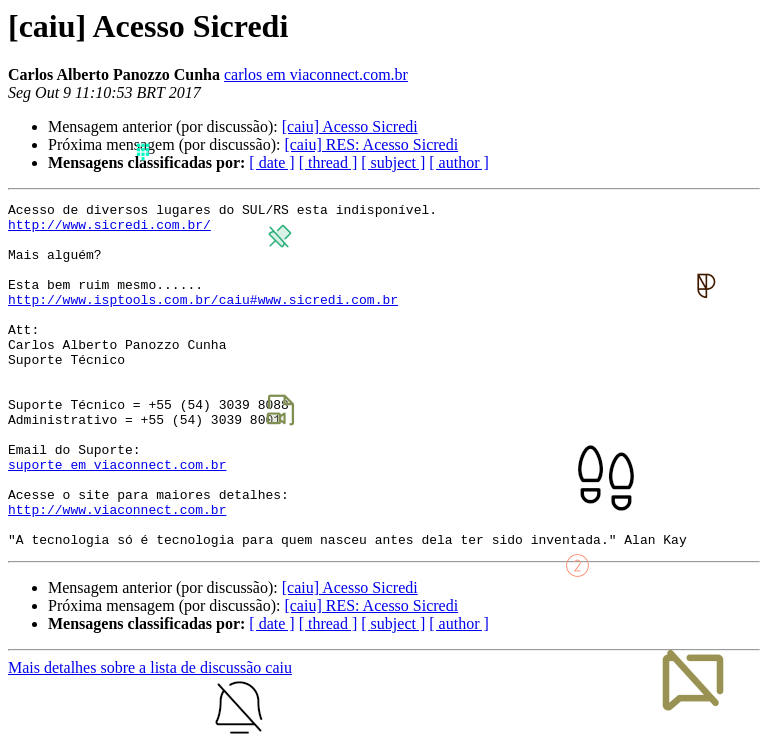 The height and width of the screenshot is (754, 768). What do you see at coordinates (704, 284) in the screenshot?
I see `phosphor icons logo` at bounding box center [704, 284].